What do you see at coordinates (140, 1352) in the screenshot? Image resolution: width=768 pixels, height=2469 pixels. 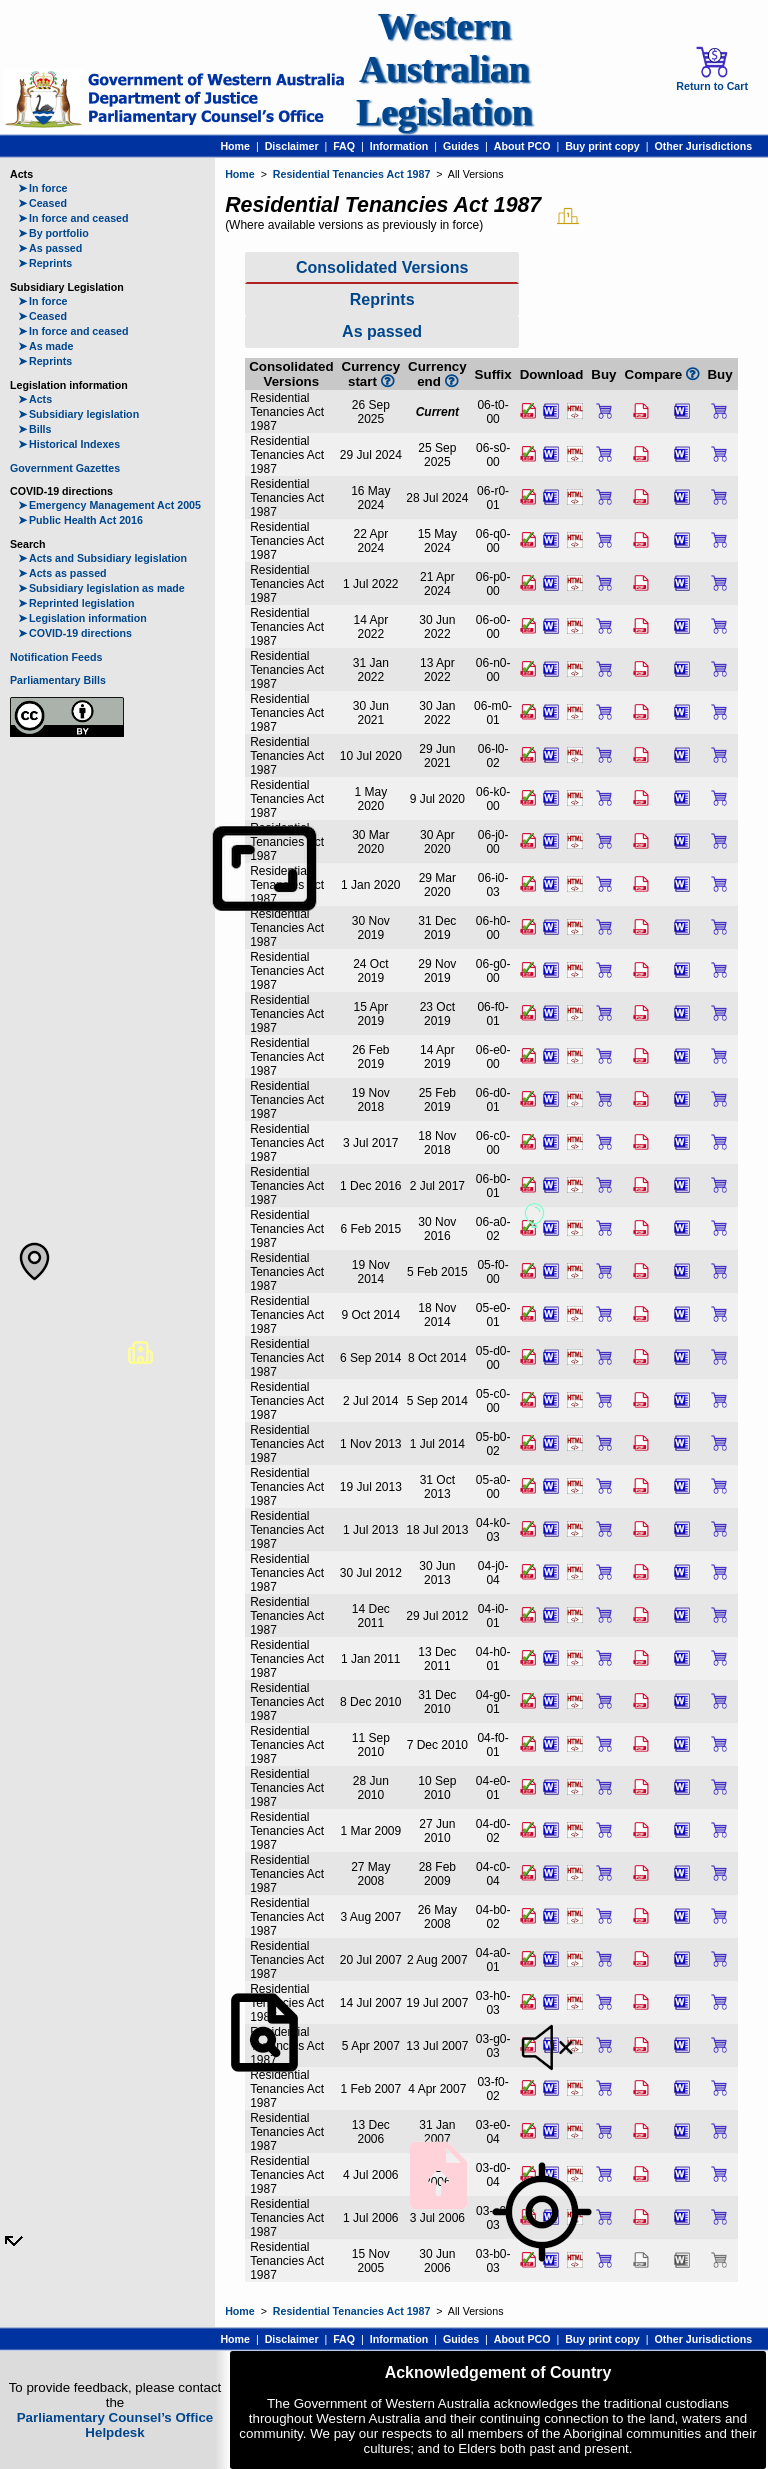 I see `find nearby hospitals or medical facilities` at bounding box center [140, 1352].